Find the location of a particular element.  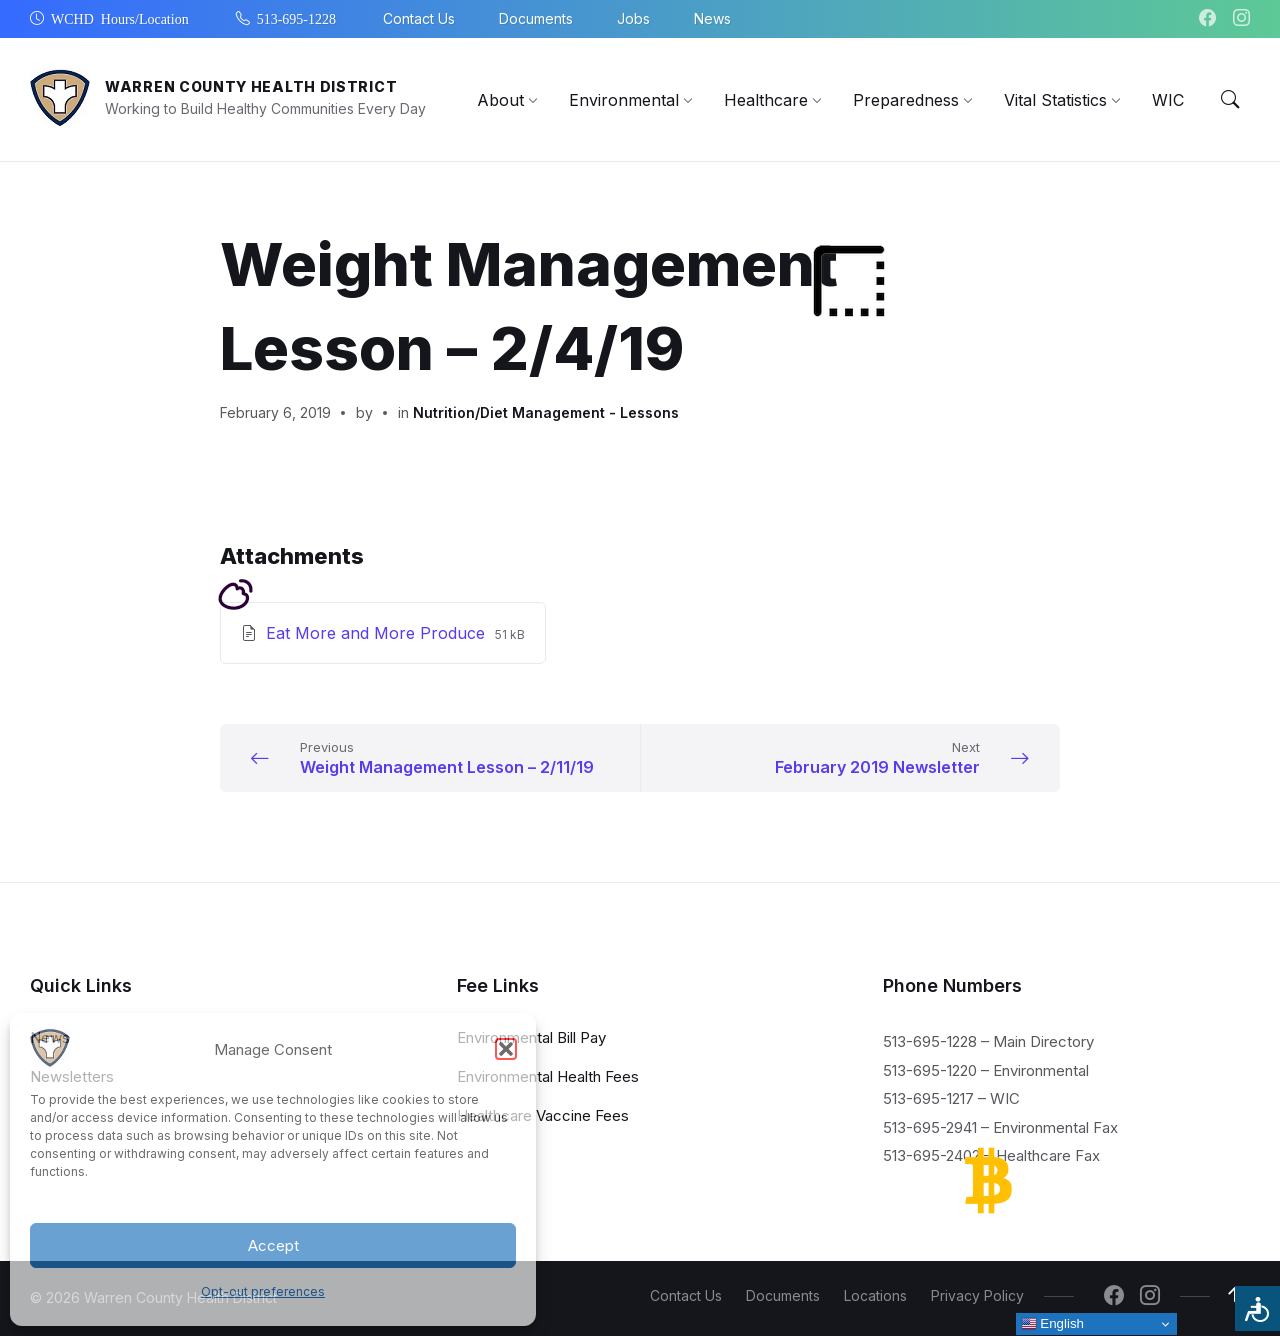

open weibo app is located at coordinates (235, 594).